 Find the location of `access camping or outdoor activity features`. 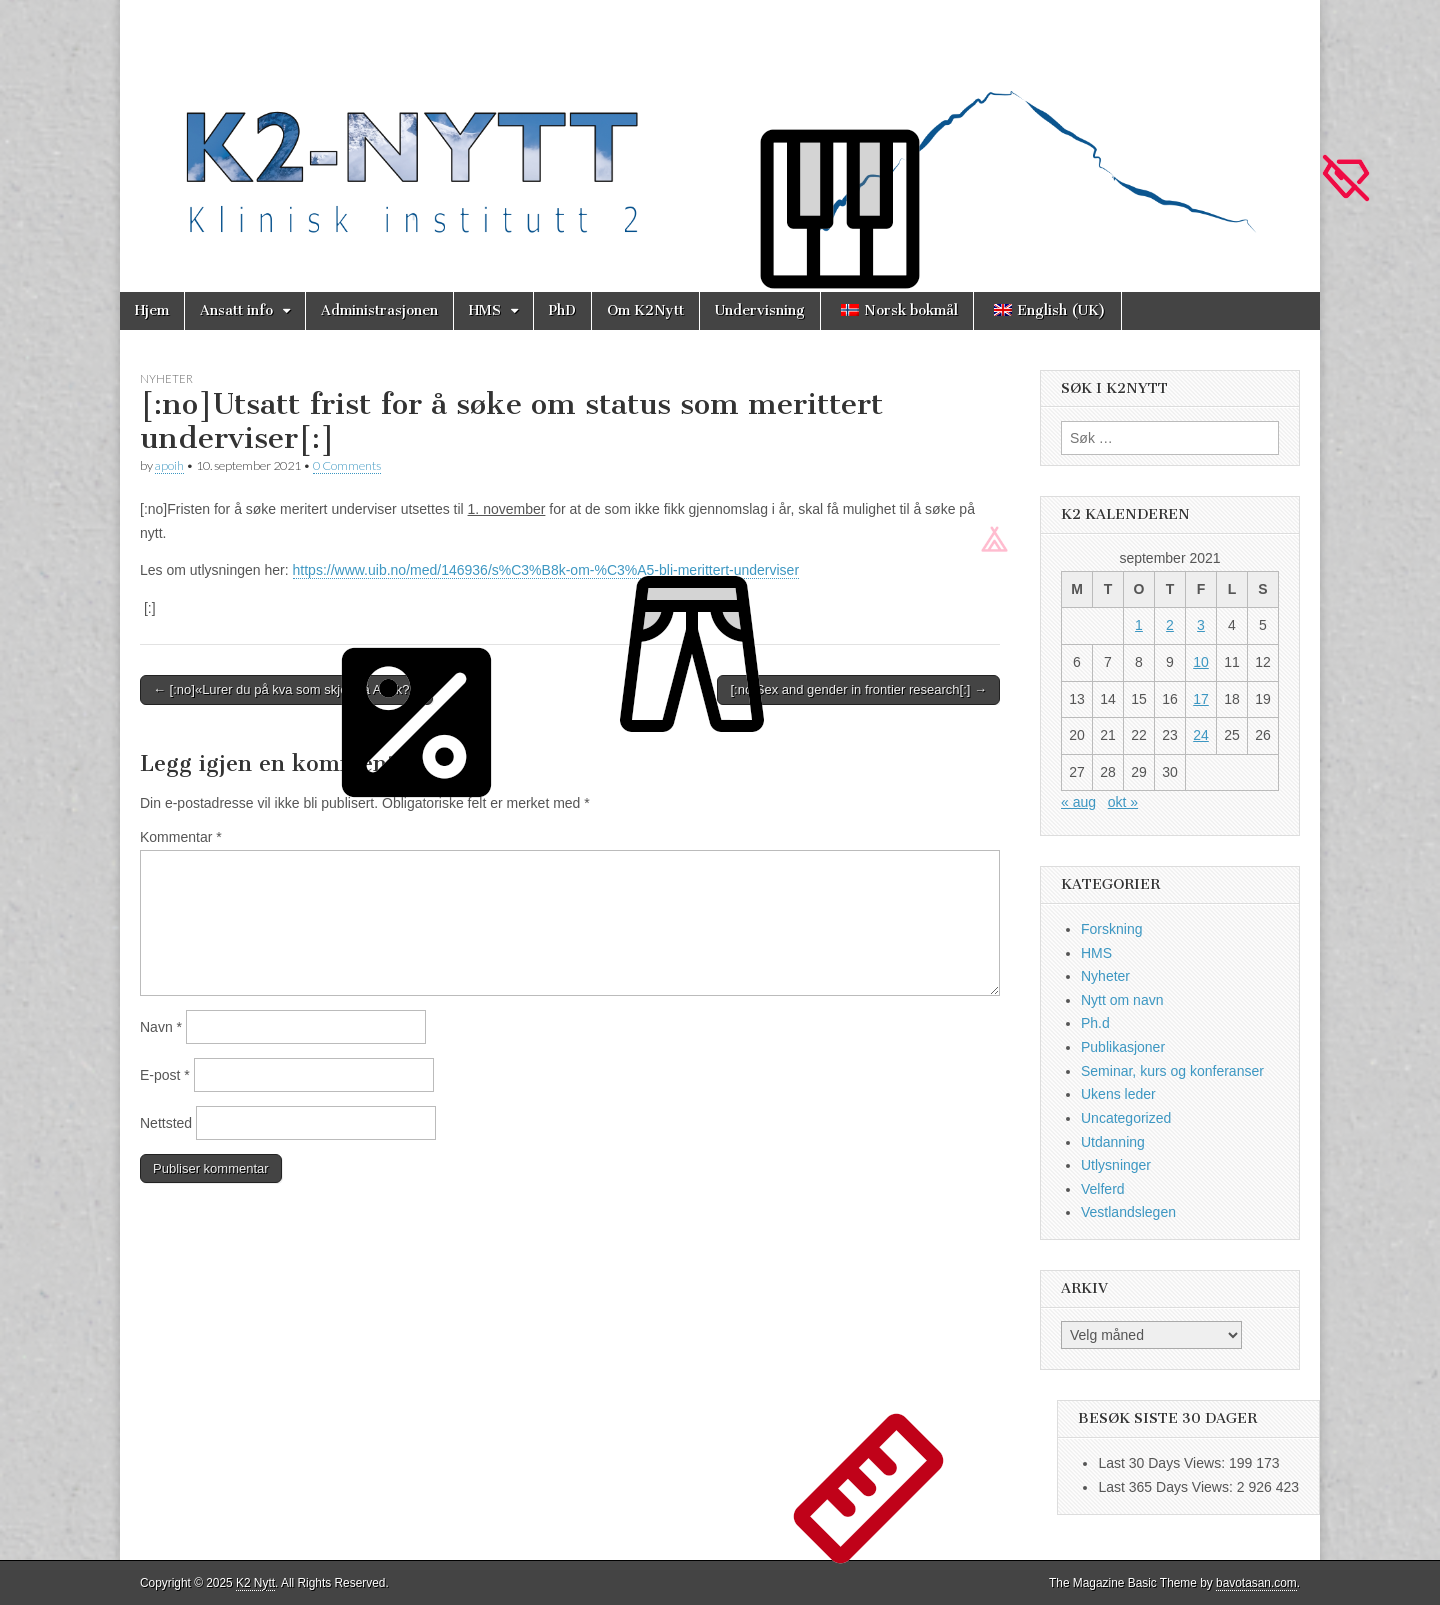

access camping or outdoor activity features is located at coordinates (994, 540).